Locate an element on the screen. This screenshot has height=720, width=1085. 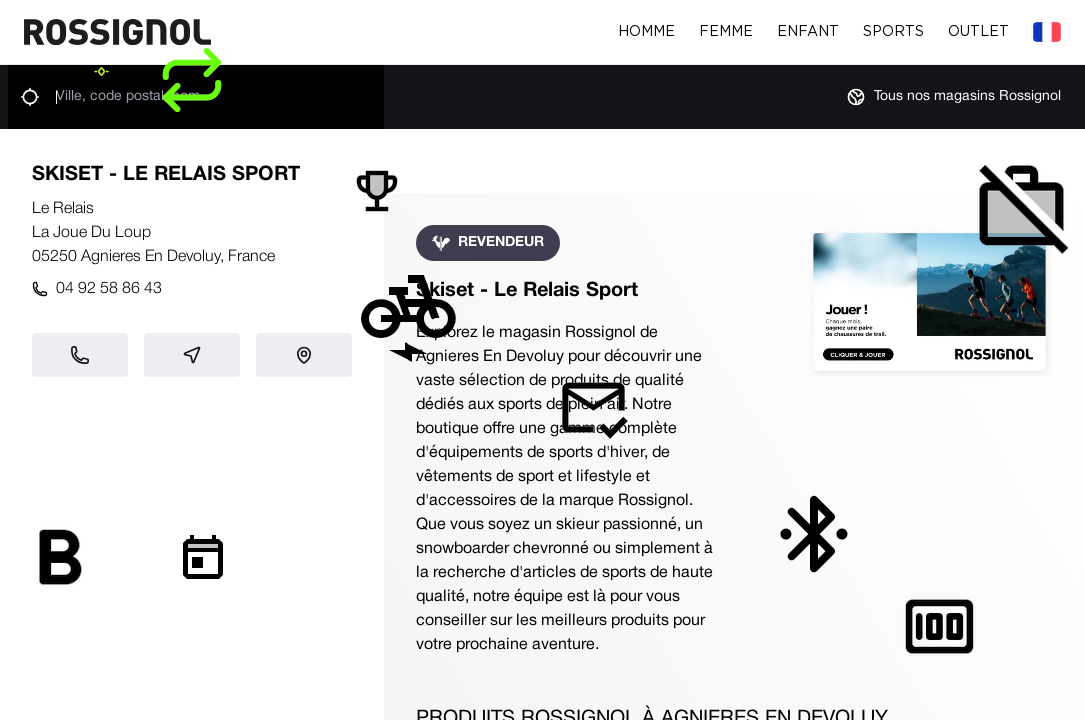
view today's date or events is located at coordinates (203, 559).